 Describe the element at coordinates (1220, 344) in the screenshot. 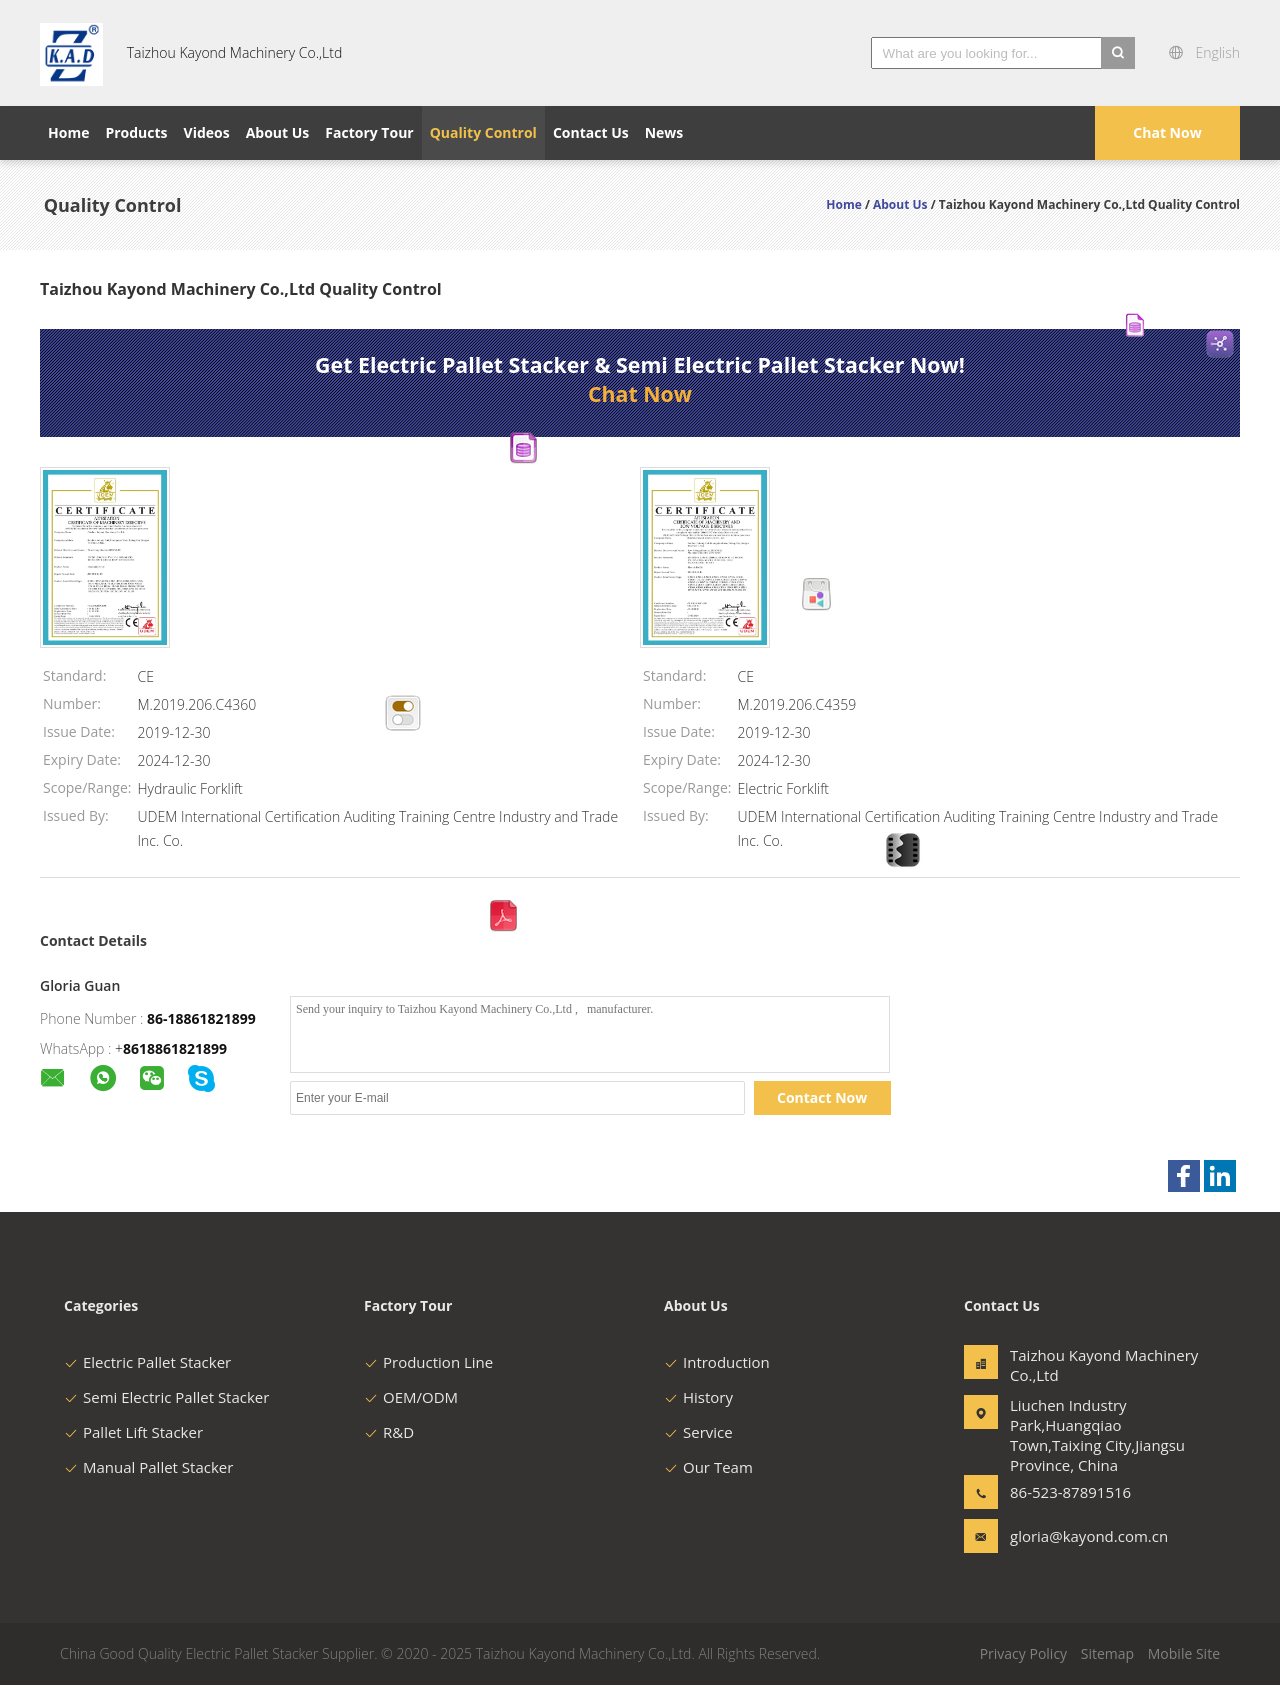

I see `open warpinator to share files between devices on the same network` at that location.